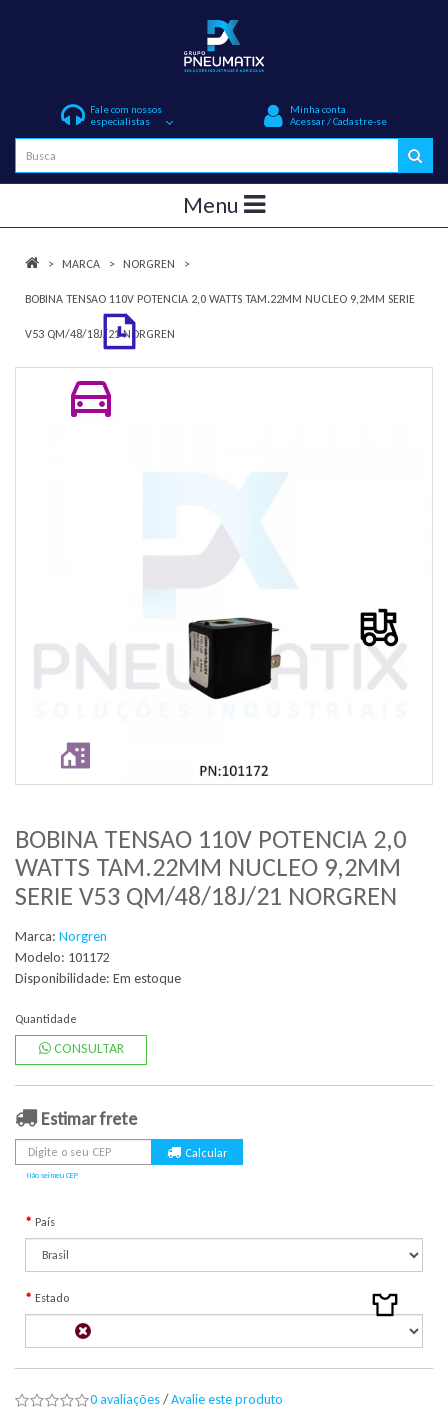 The width and height of the screenshot is (448, 1420). Describe the element at coordinates (91, 397) in the screenshot. I see `access vehicle or car-related features` at that location.